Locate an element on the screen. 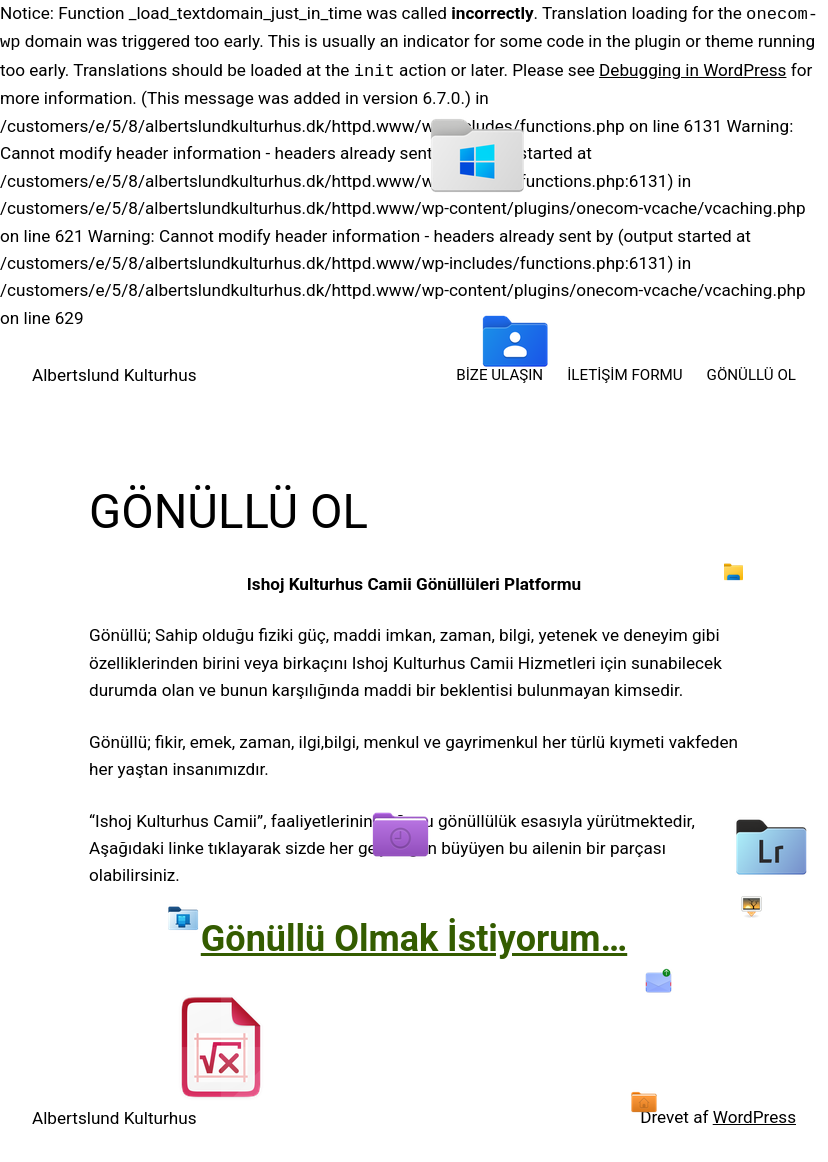 The width and height of the screenshot is (828, 1162). insert an image into the document is located at coordinates (751, 906).